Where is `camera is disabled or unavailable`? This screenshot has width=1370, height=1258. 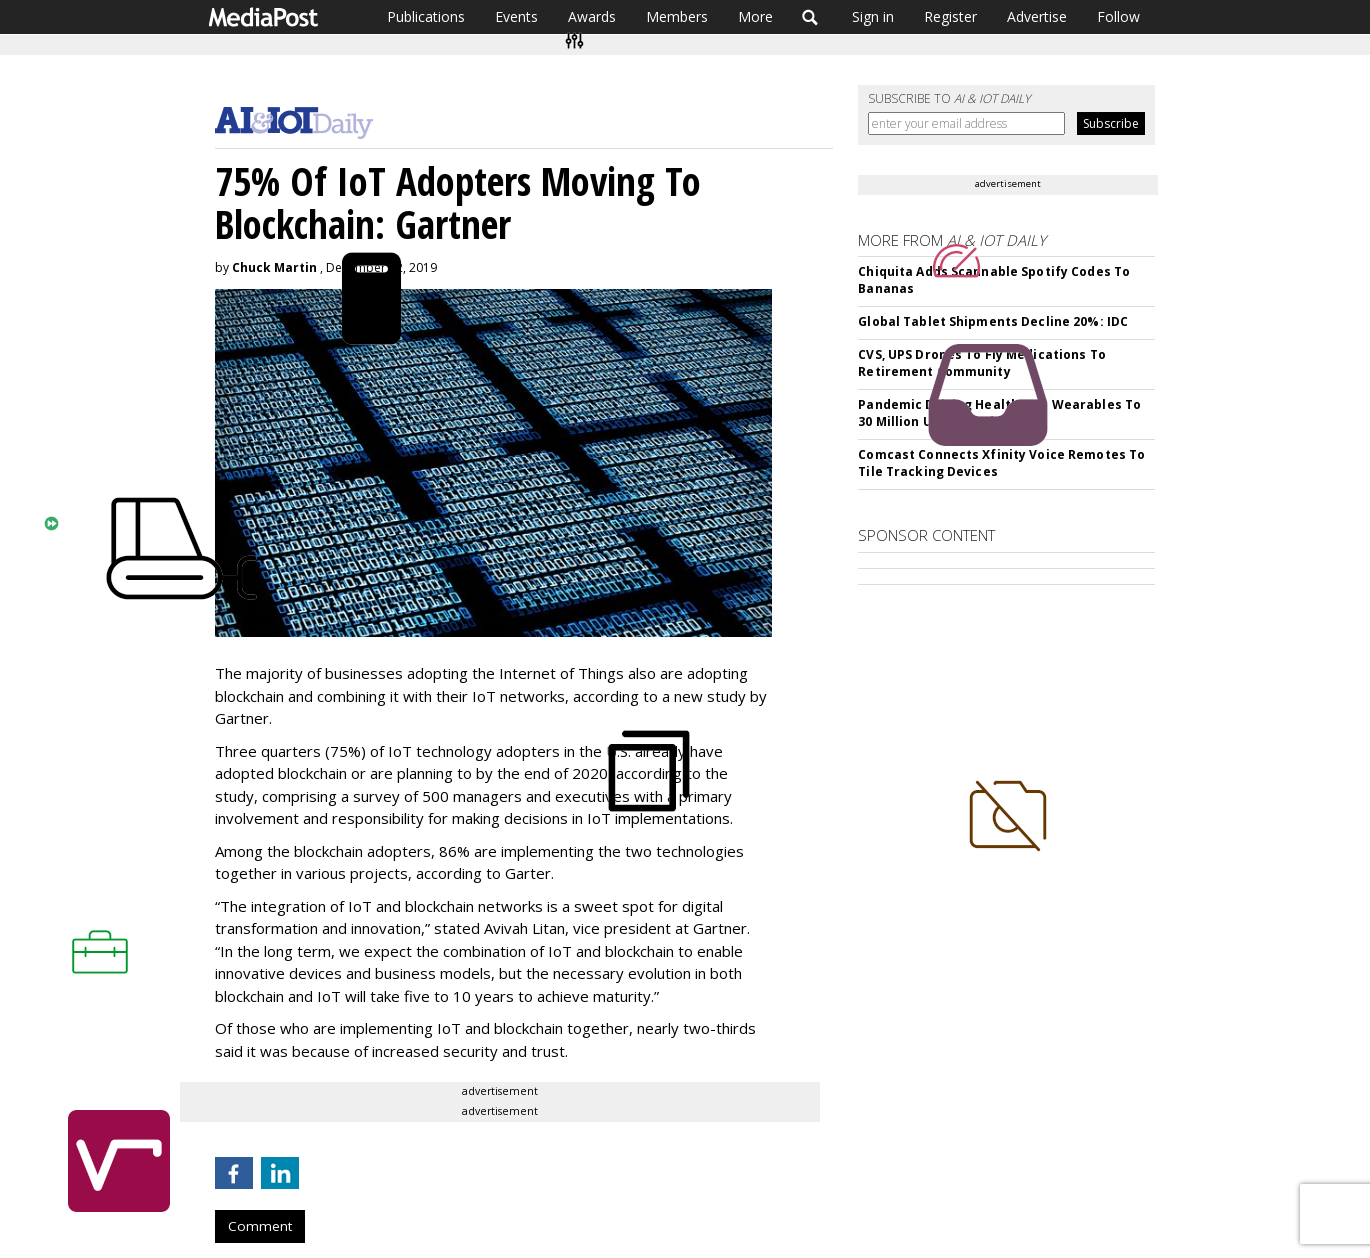
camera is disabled or unavailable is located at coordinates (1008, 816).